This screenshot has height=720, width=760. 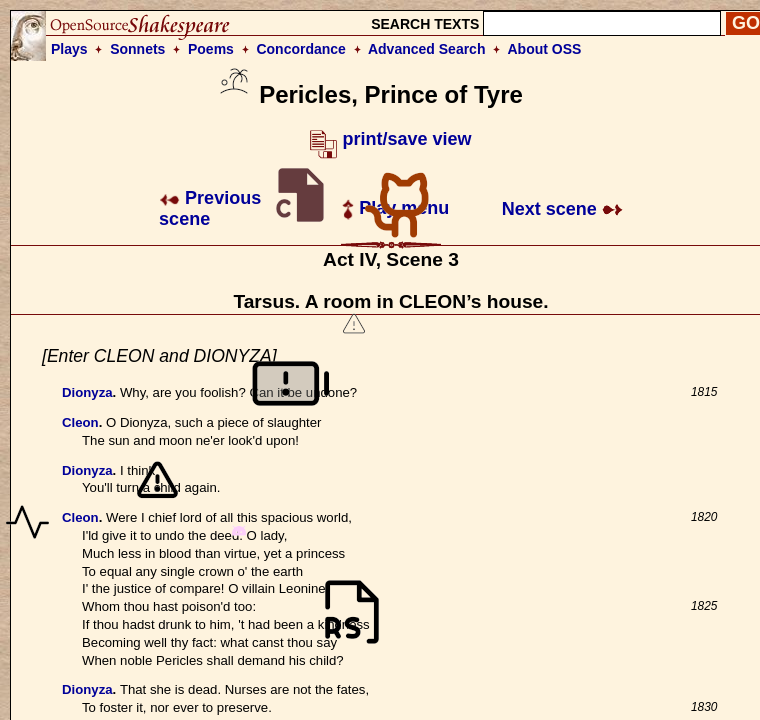 What do you see at coordinates (157, 480) in the screenshot?
I see `indicates a warning or alert status` at bounding box center [157, 480].